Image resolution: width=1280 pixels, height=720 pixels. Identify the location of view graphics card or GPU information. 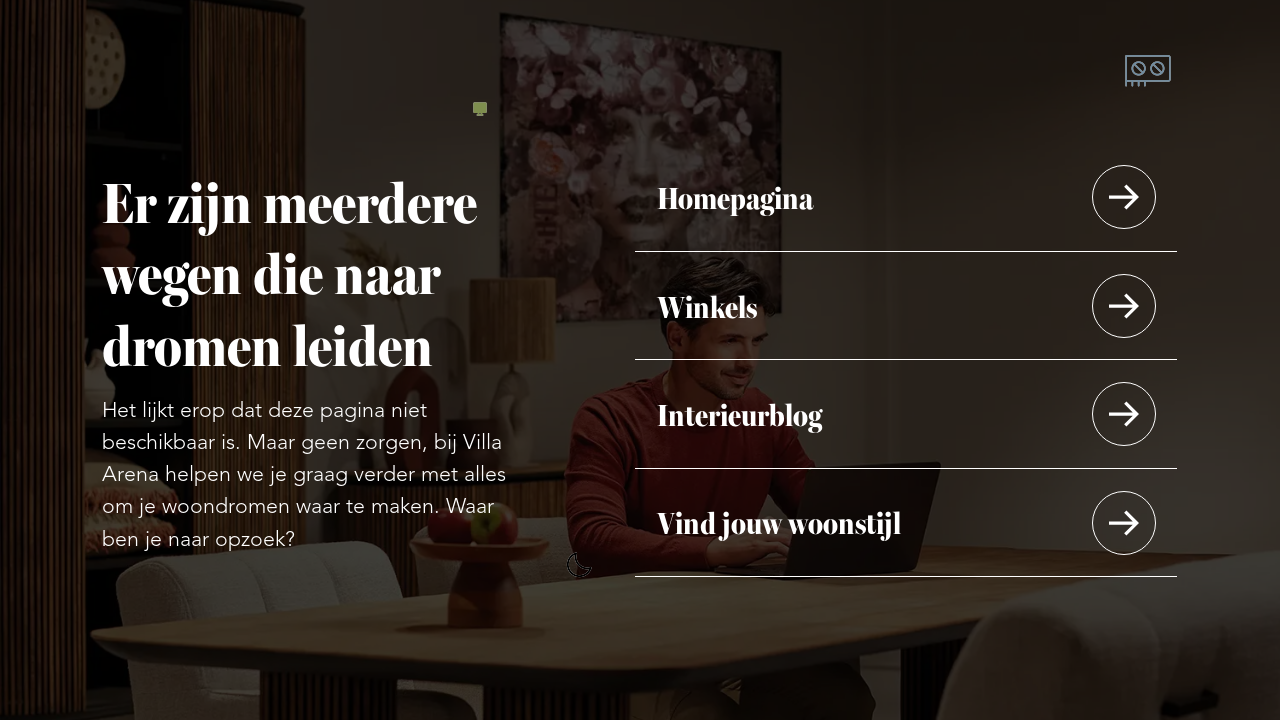
(1148, 70).